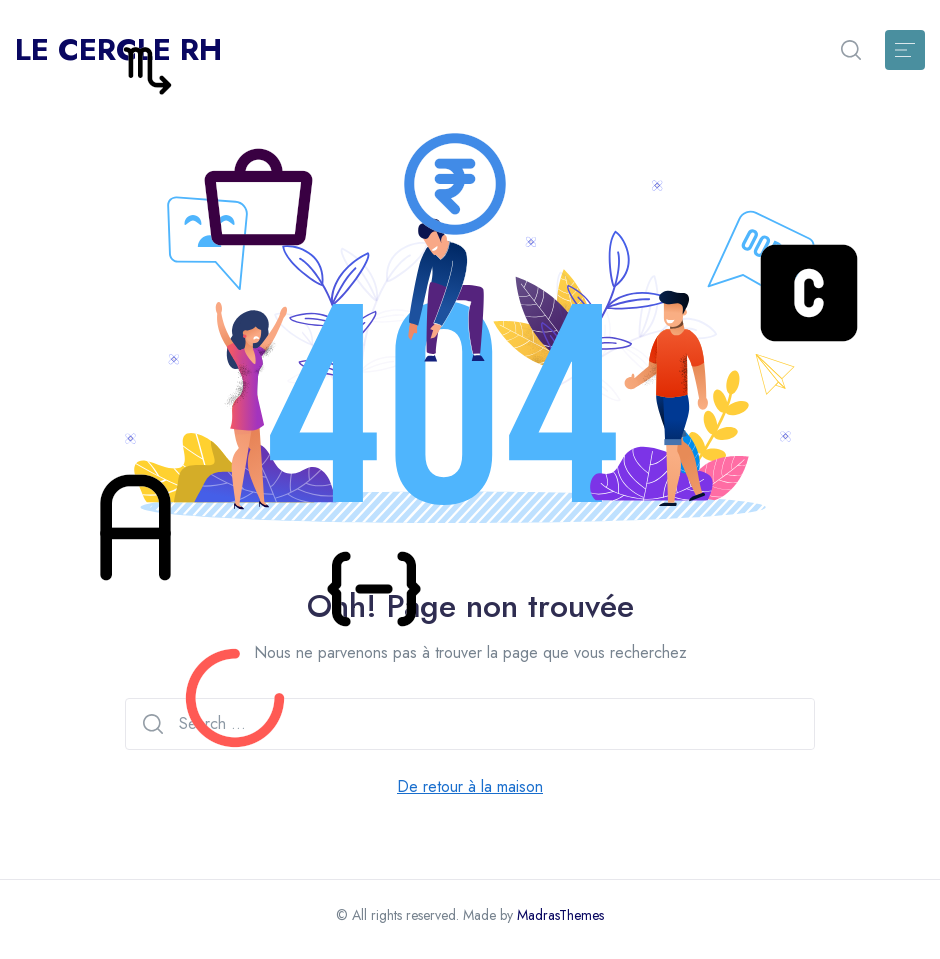 The height and width of the screenshot is (959, 940). I want to click on indicates a "C" grade or rating, so click(809, 293).